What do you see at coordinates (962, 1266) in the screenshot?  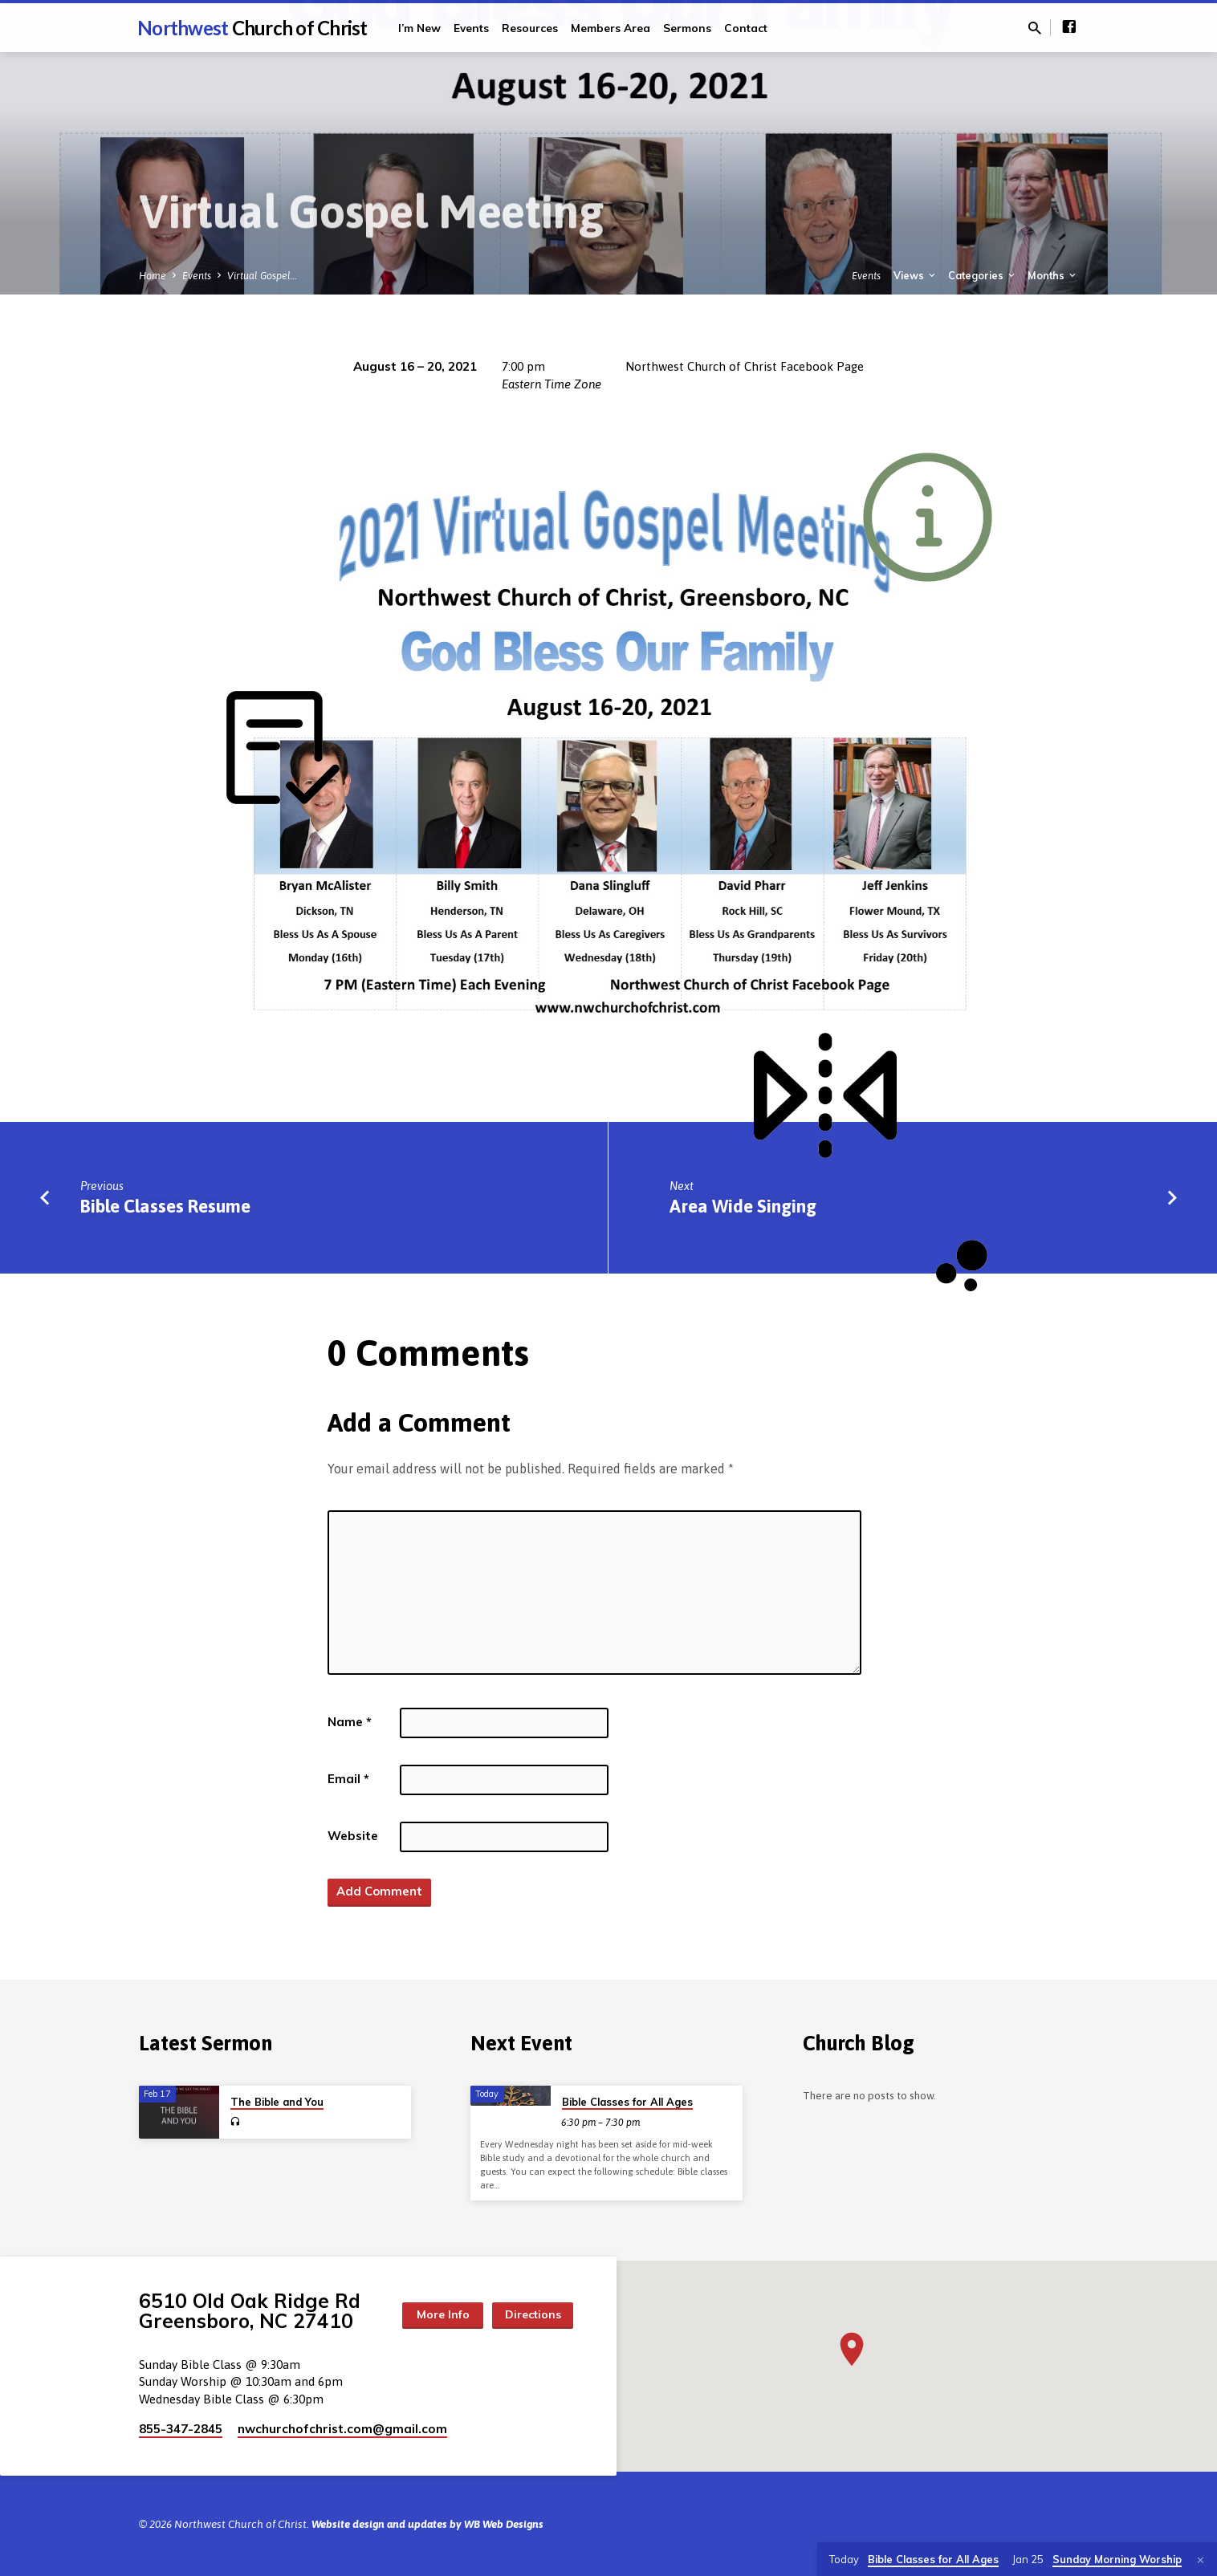 I see `view bubble chart visualization` at bounding box center [962, 1266].